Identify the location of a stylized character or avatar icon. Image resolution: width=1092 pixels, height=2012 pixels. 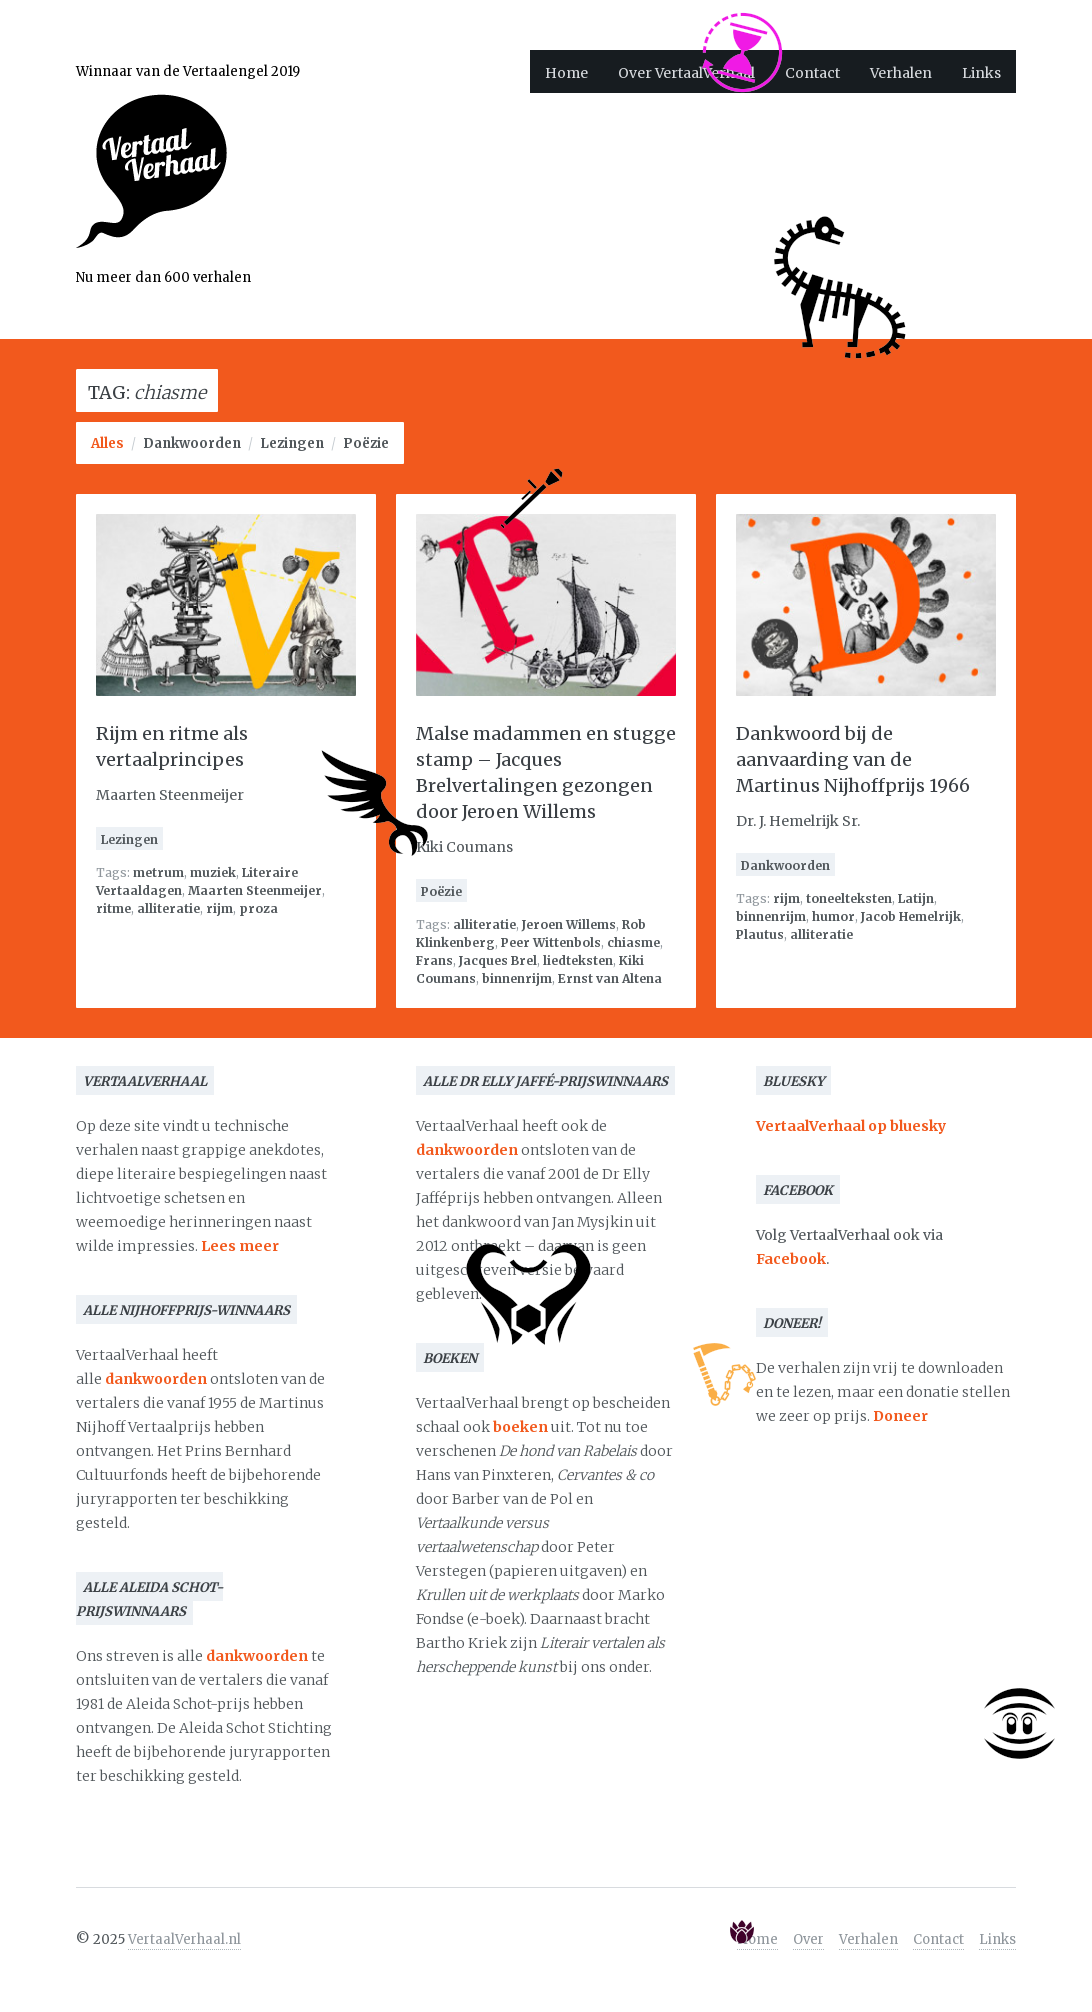
(1019, 1723).